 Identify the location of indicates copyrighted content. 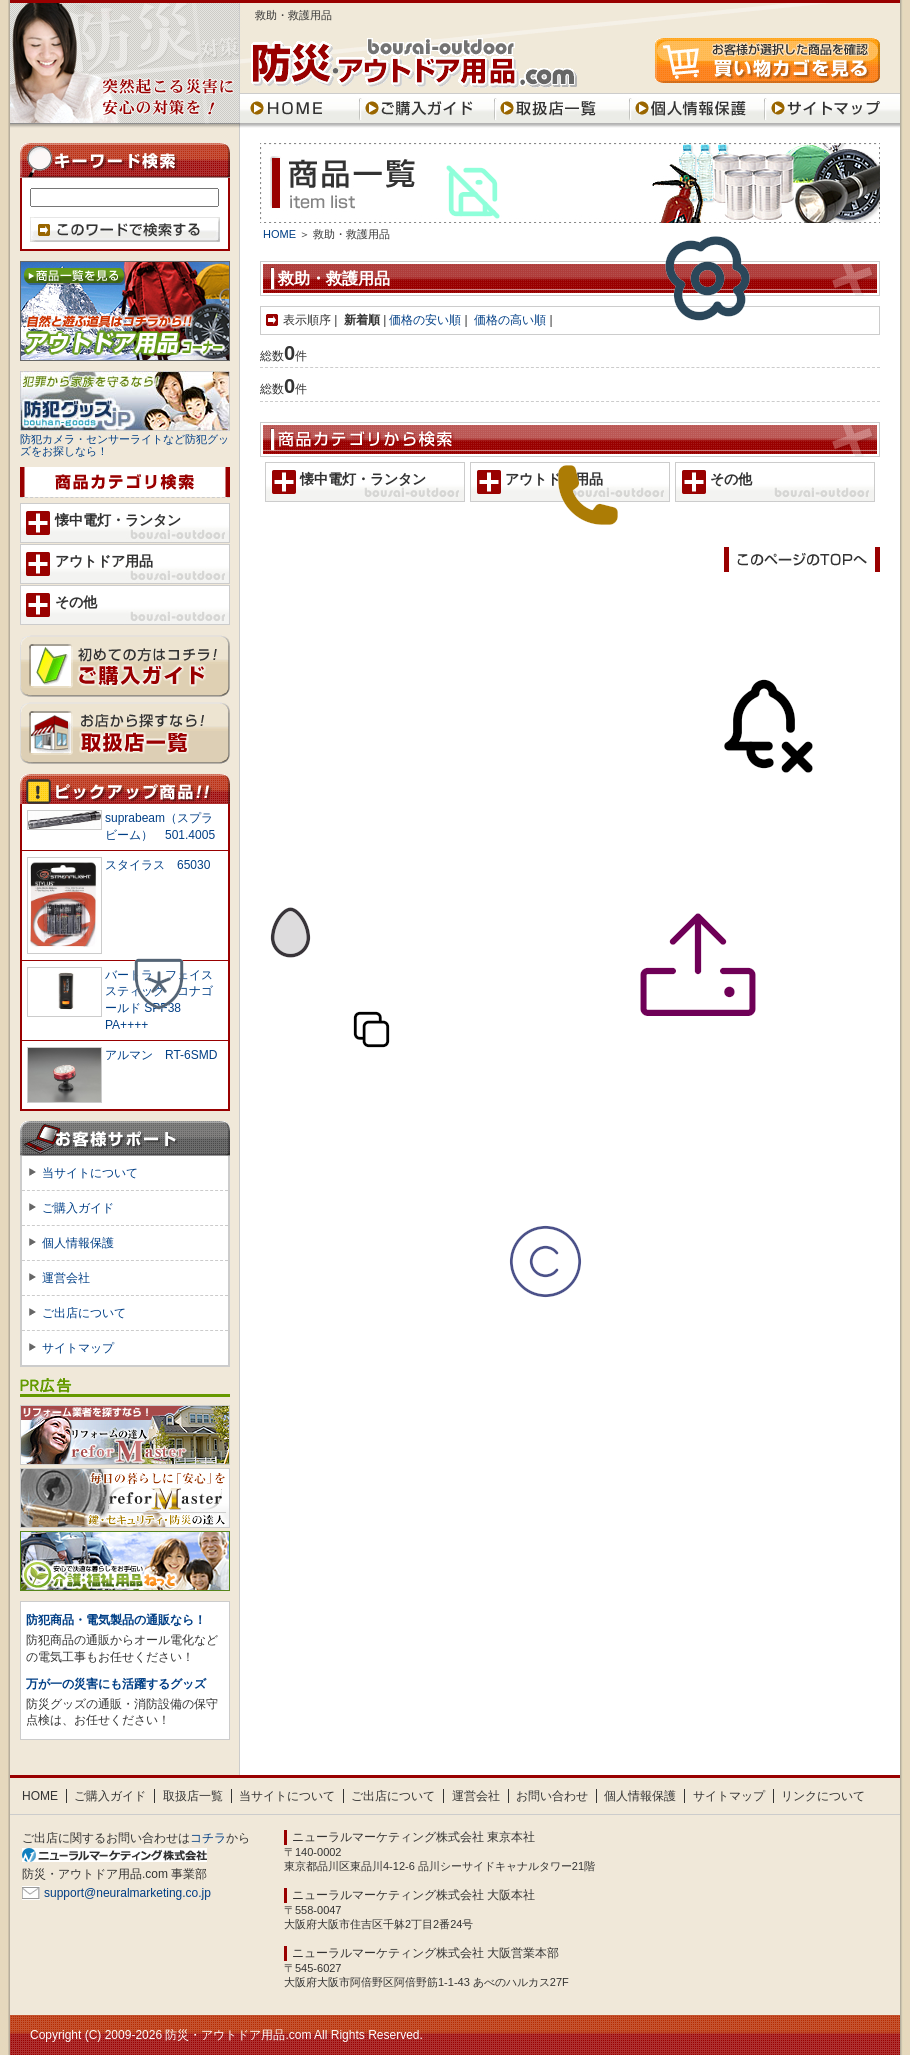
(545, 1261).